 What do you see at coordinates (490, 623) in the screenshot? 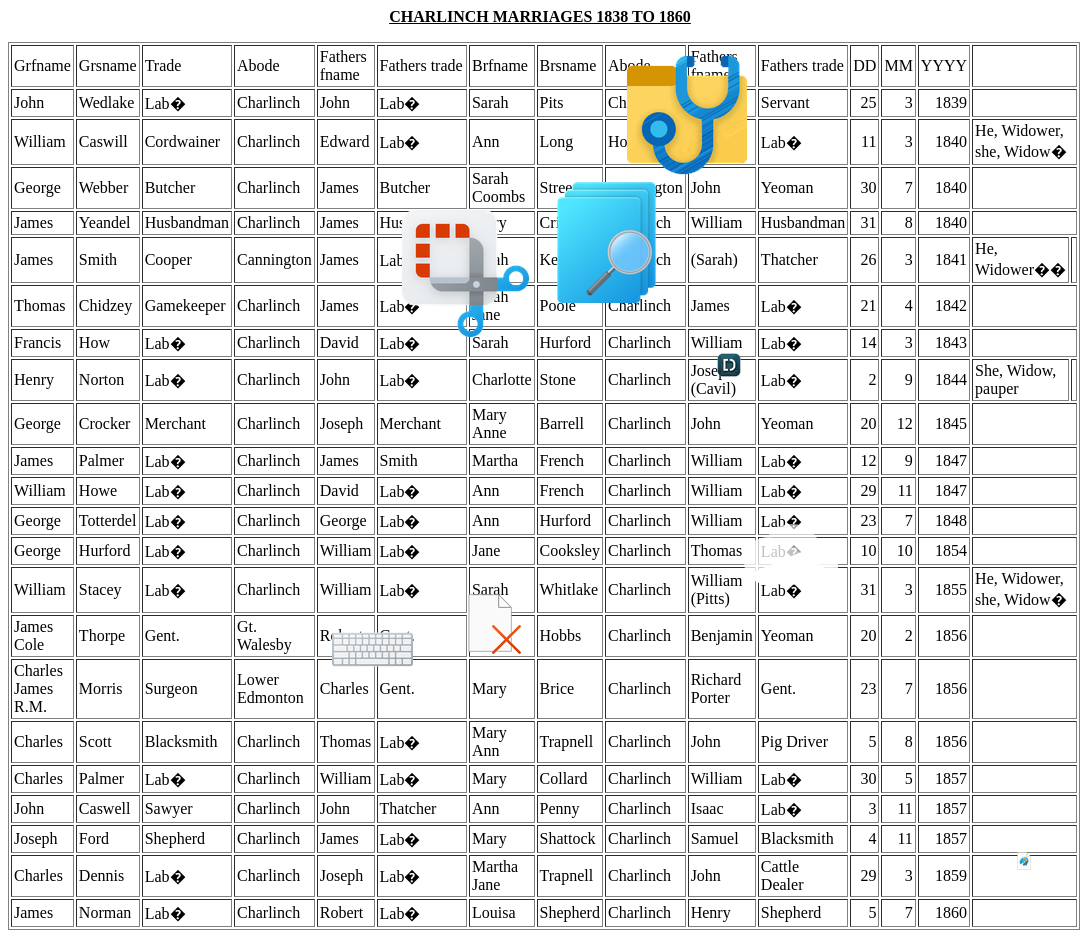
I see `delete a file or document` at bounding box center [490, 623].